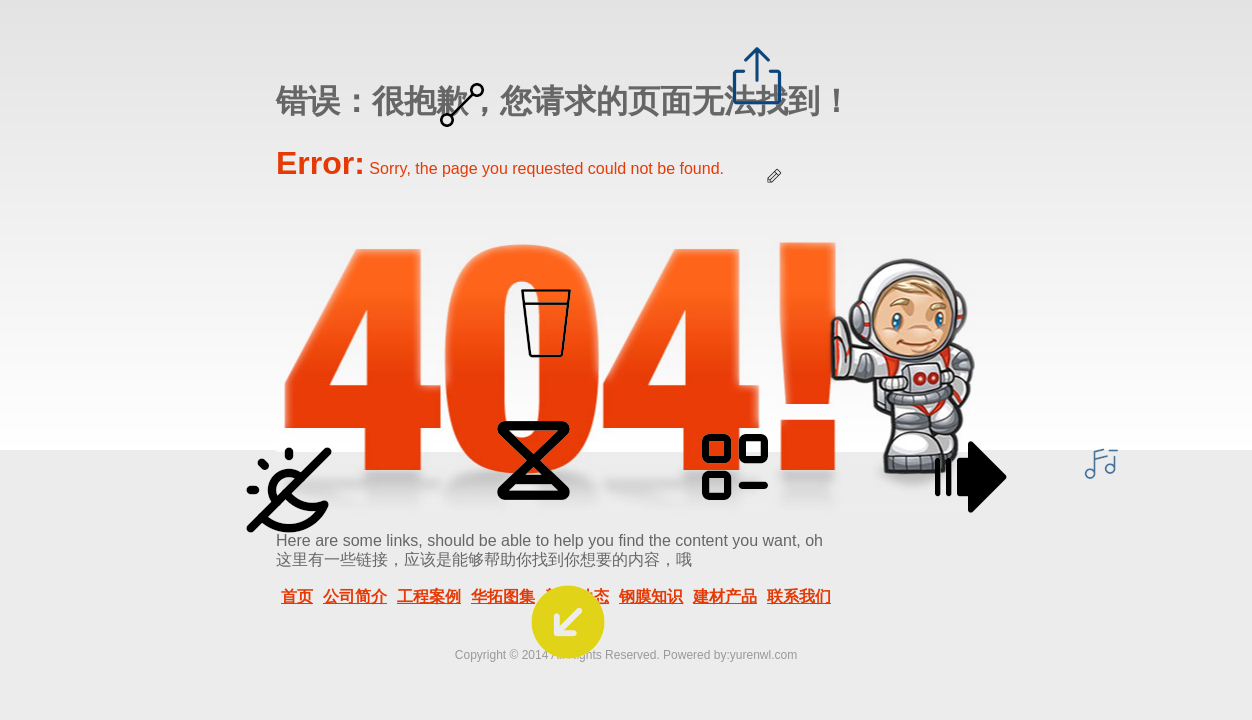 This screenshot has height=720, width=1252. I want to click on toggle between light and dark mode, so click(289, 490).